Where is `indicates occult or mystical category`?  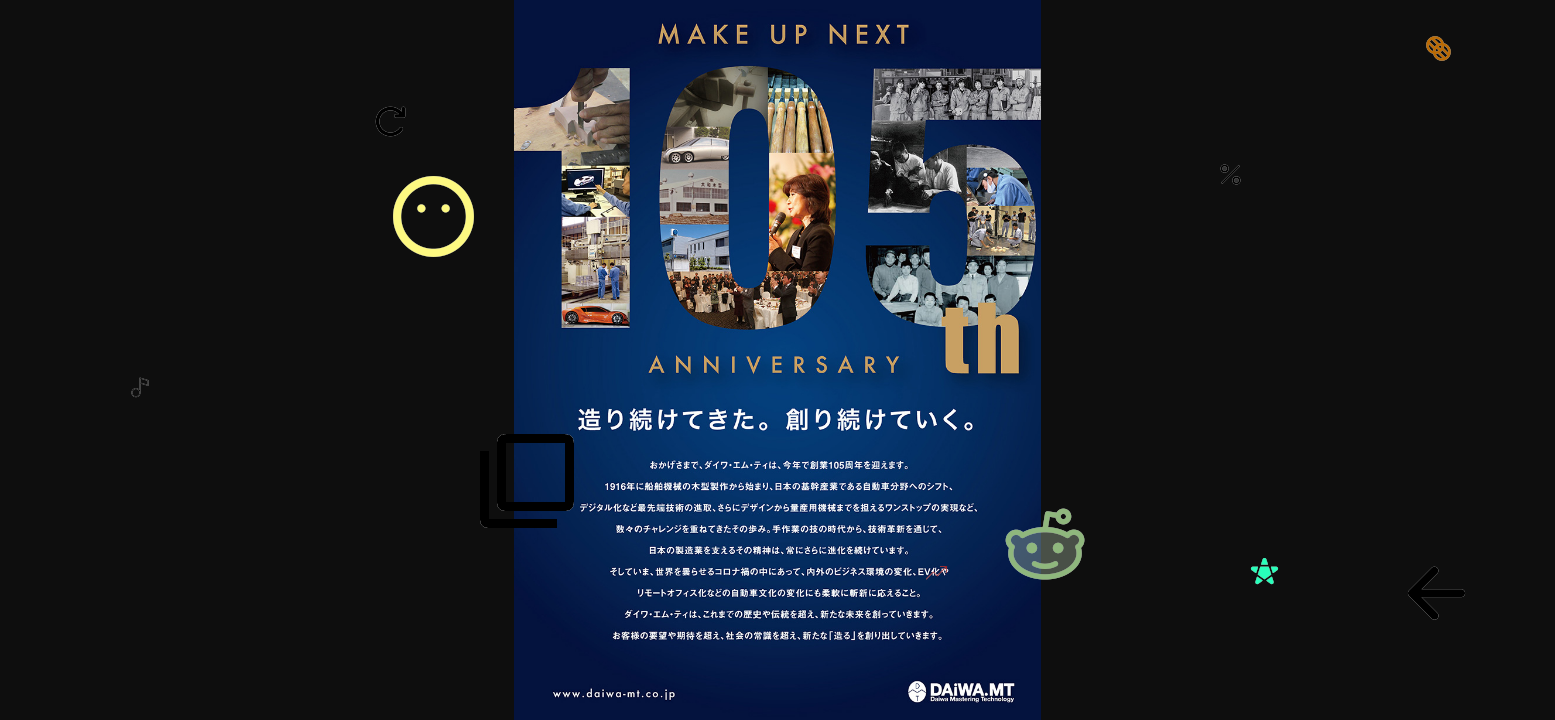
indicates occult or mystical category is located at coordinates (1264, 572).